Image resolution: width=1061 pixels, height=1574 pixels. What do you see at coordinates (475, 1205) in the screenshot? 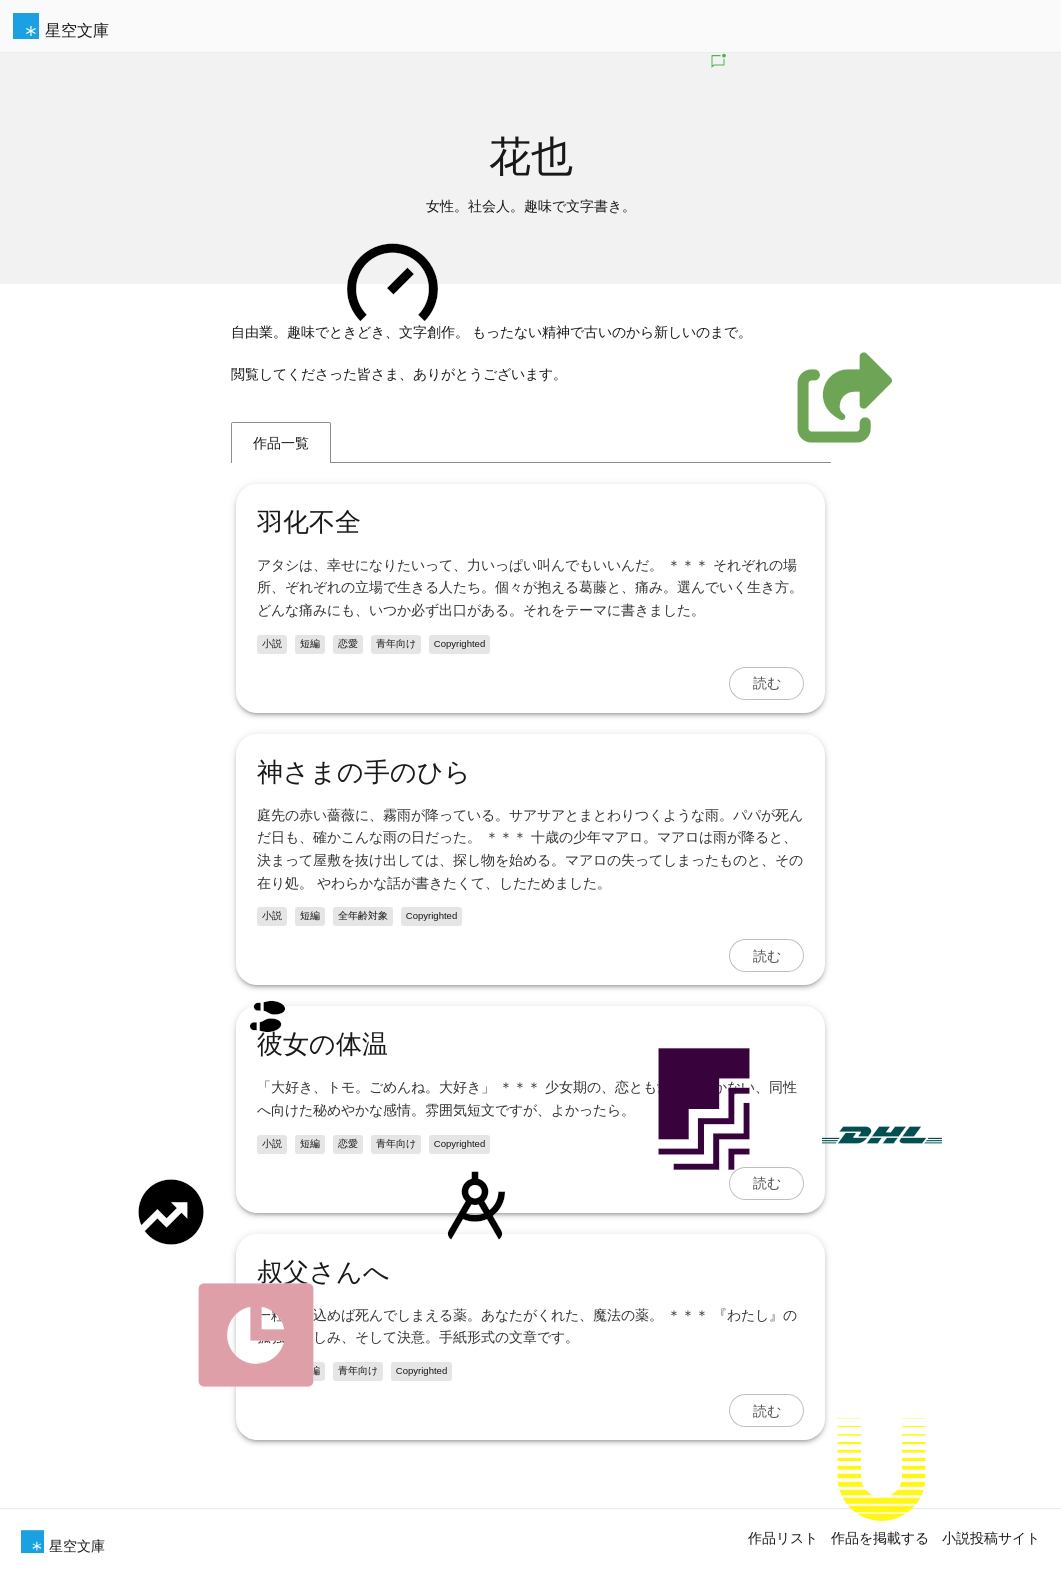
I see `access drawing compass tool` at bounding box center [475, 1205].